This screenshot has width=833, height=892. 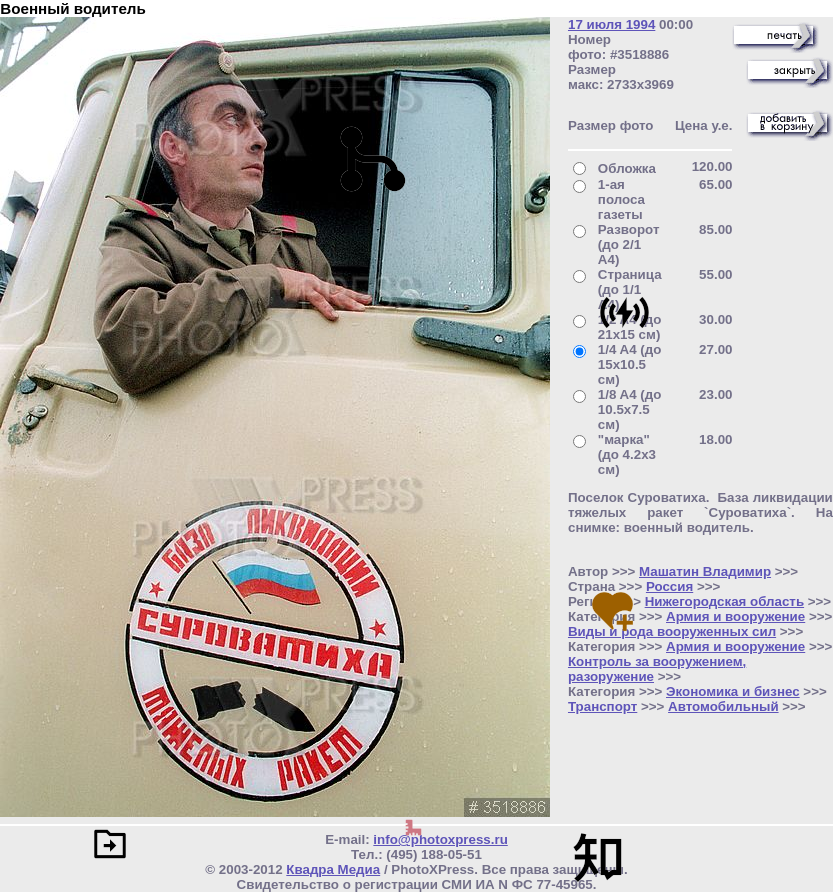 What do you see at coordinates (612, 610) in the screenshot?
I see `add to favorites` at bounding box center [612, 610].